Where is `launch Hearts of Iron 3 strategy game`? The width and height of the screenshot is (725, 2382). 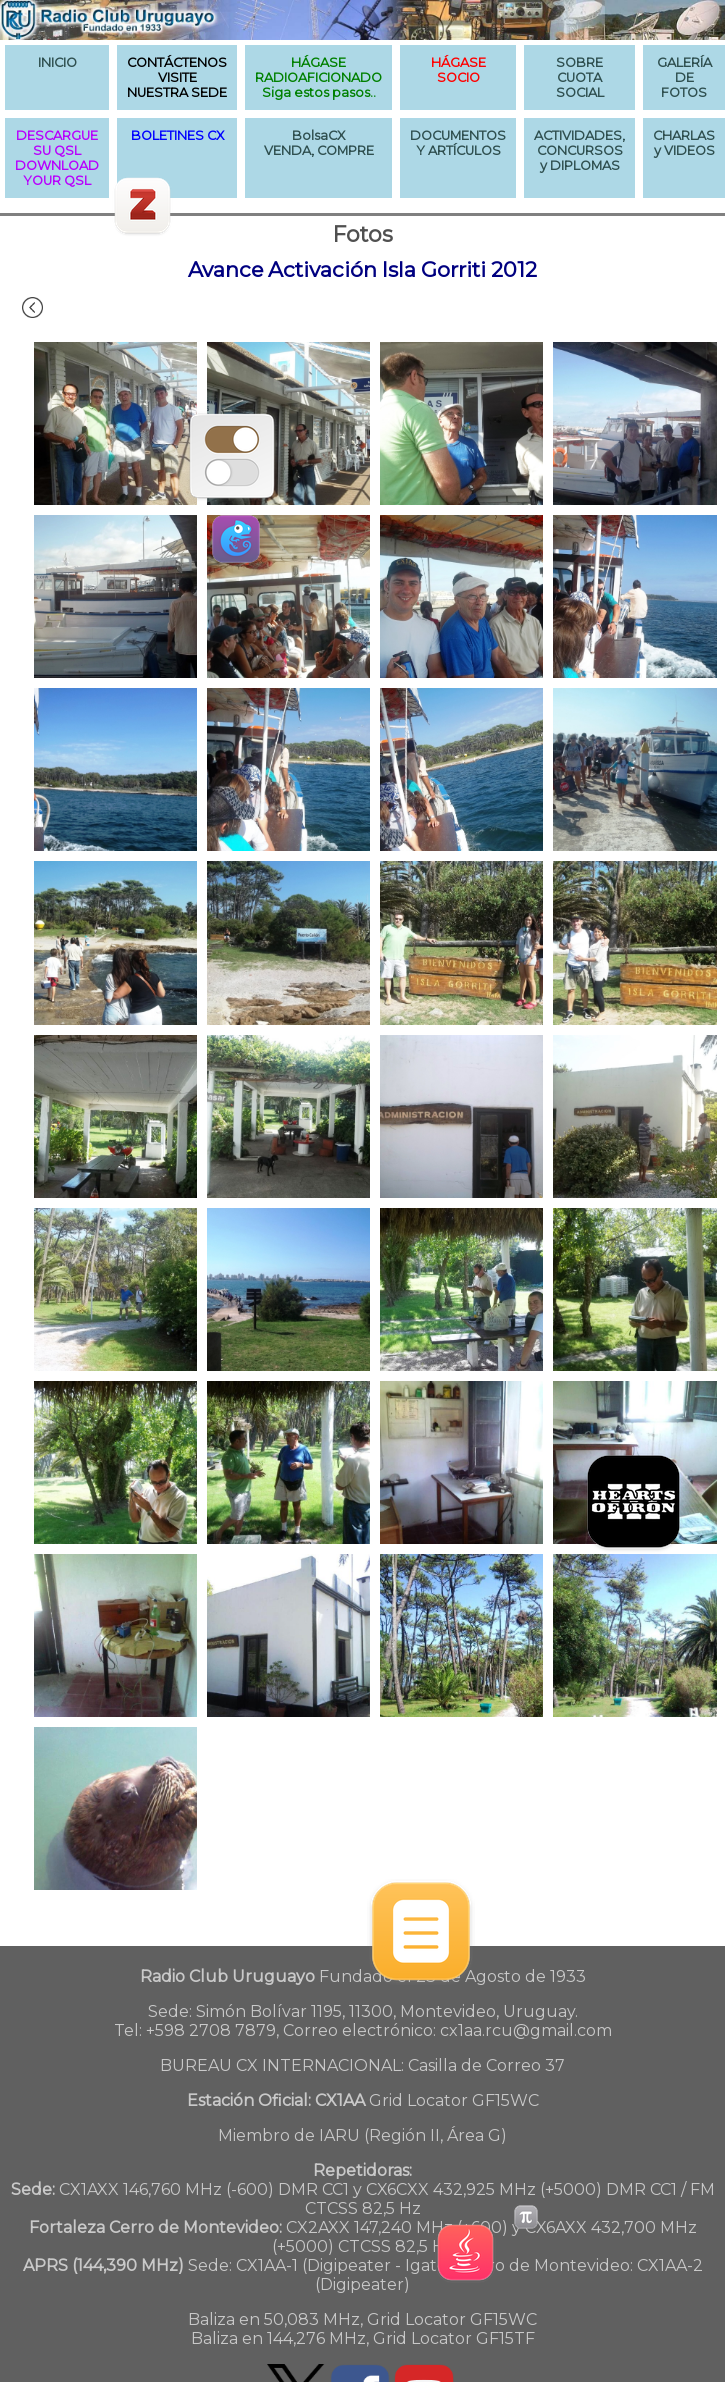 launch Hearts of Iron 3 strategy game is located at coordinates (633, 1501).